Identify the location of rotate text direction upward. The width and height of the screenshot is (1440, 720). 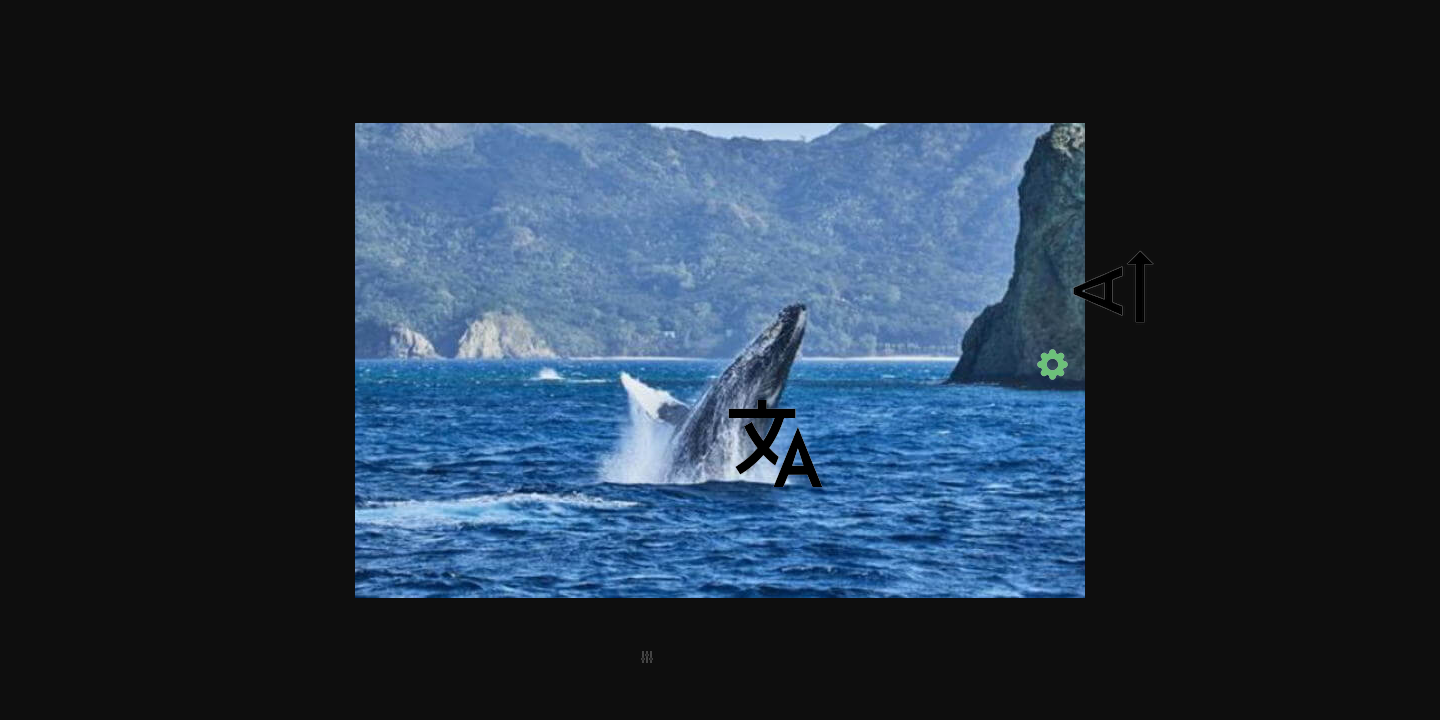
(1113, 286).